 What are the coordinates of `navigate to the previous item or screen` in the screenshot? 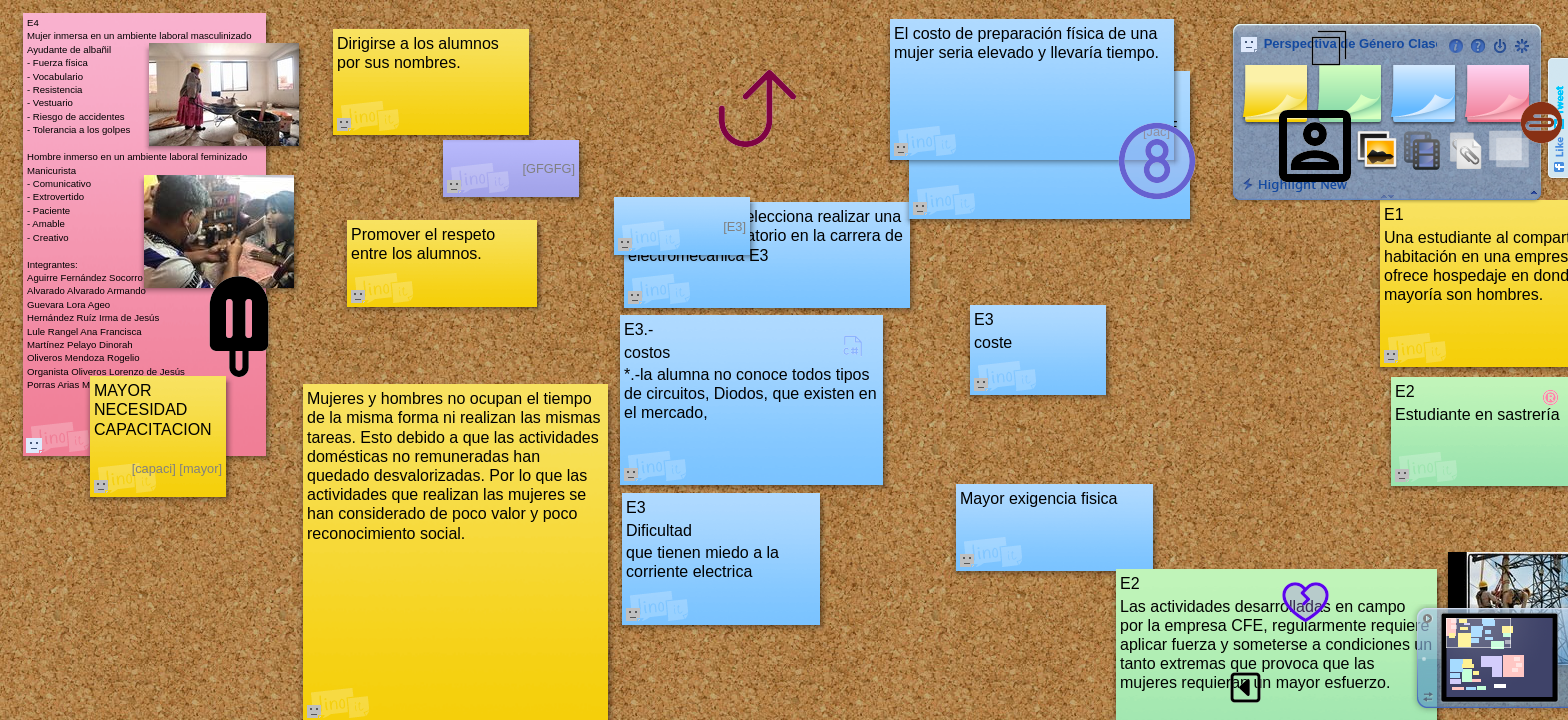 It's located at (1245, 687).